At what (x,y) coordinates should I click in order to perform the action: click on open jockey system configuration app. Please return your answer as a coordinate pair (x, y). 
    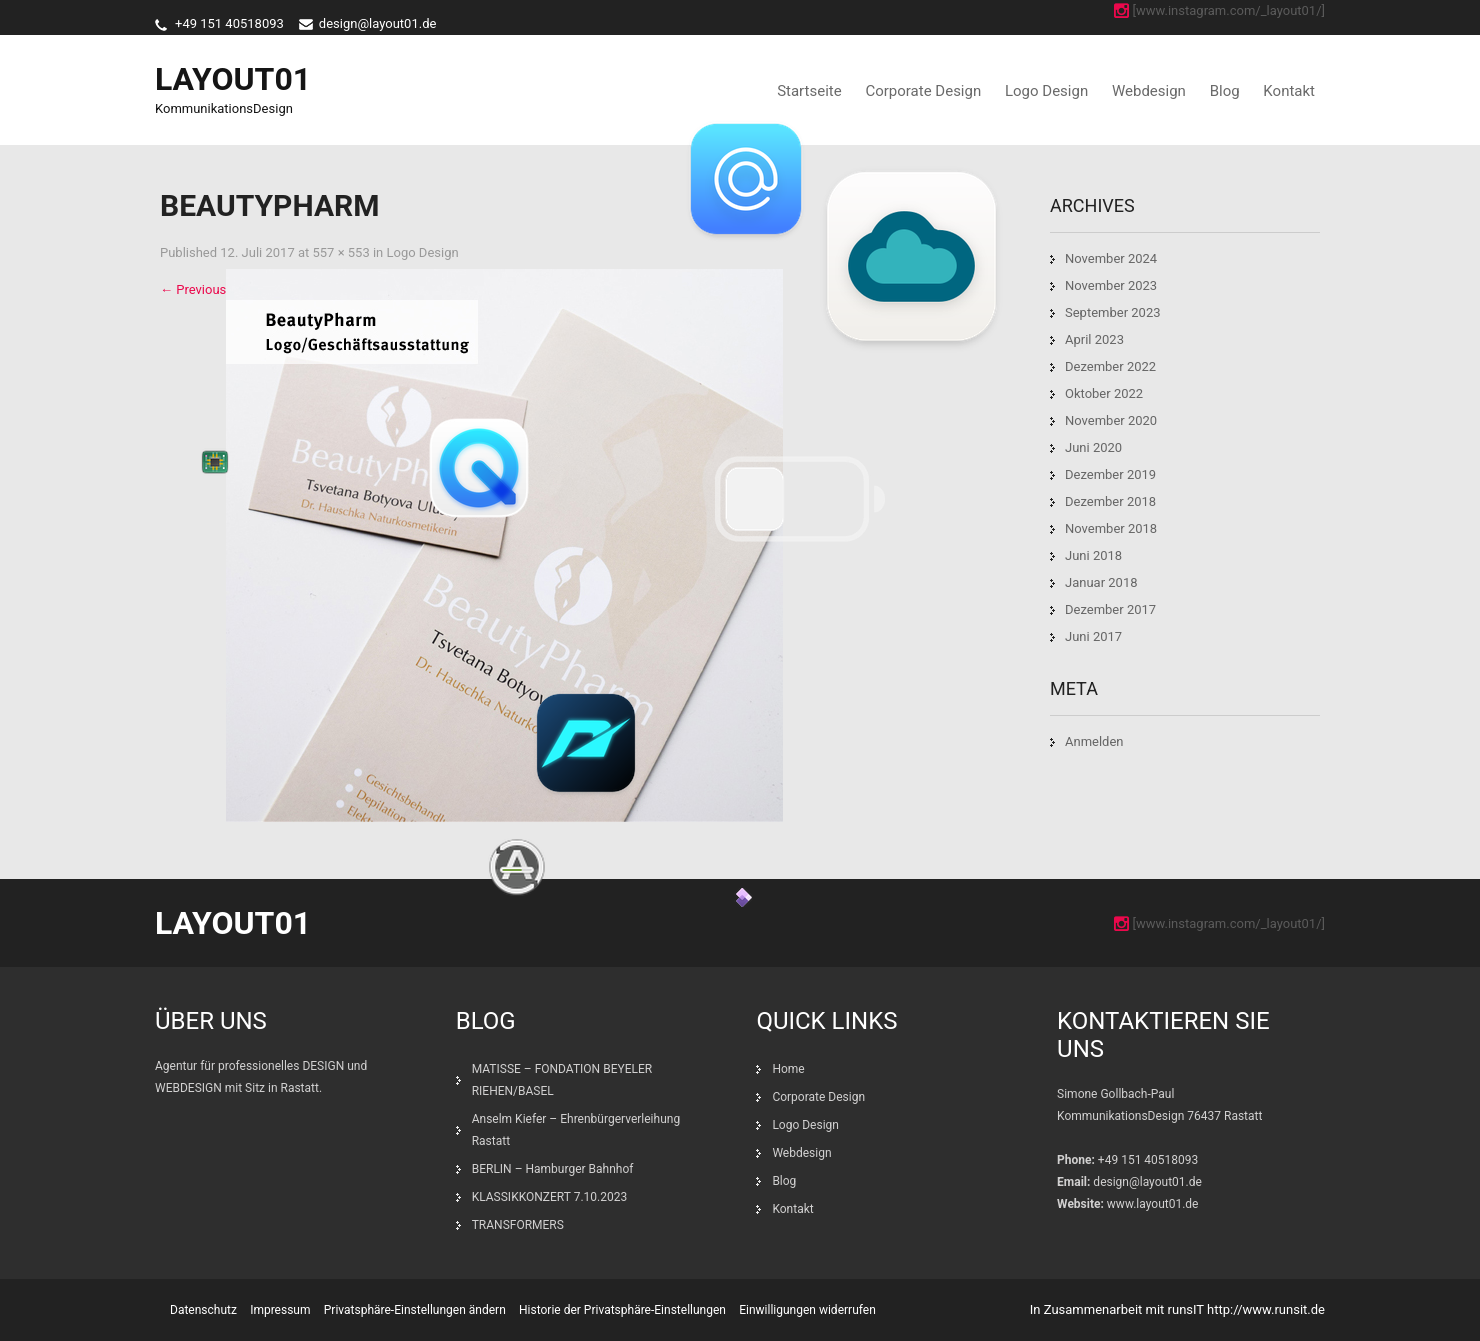
    Looking at the image, I should click on (215, 462).